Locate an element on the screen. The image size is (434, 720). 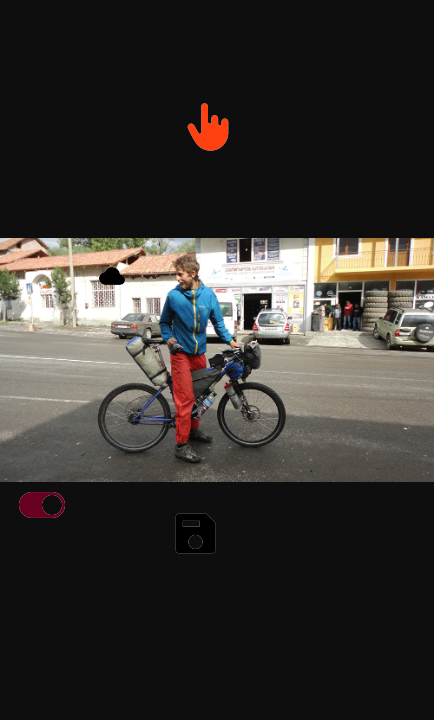
toggle a setting on or off is located at coordinates (42, 505).